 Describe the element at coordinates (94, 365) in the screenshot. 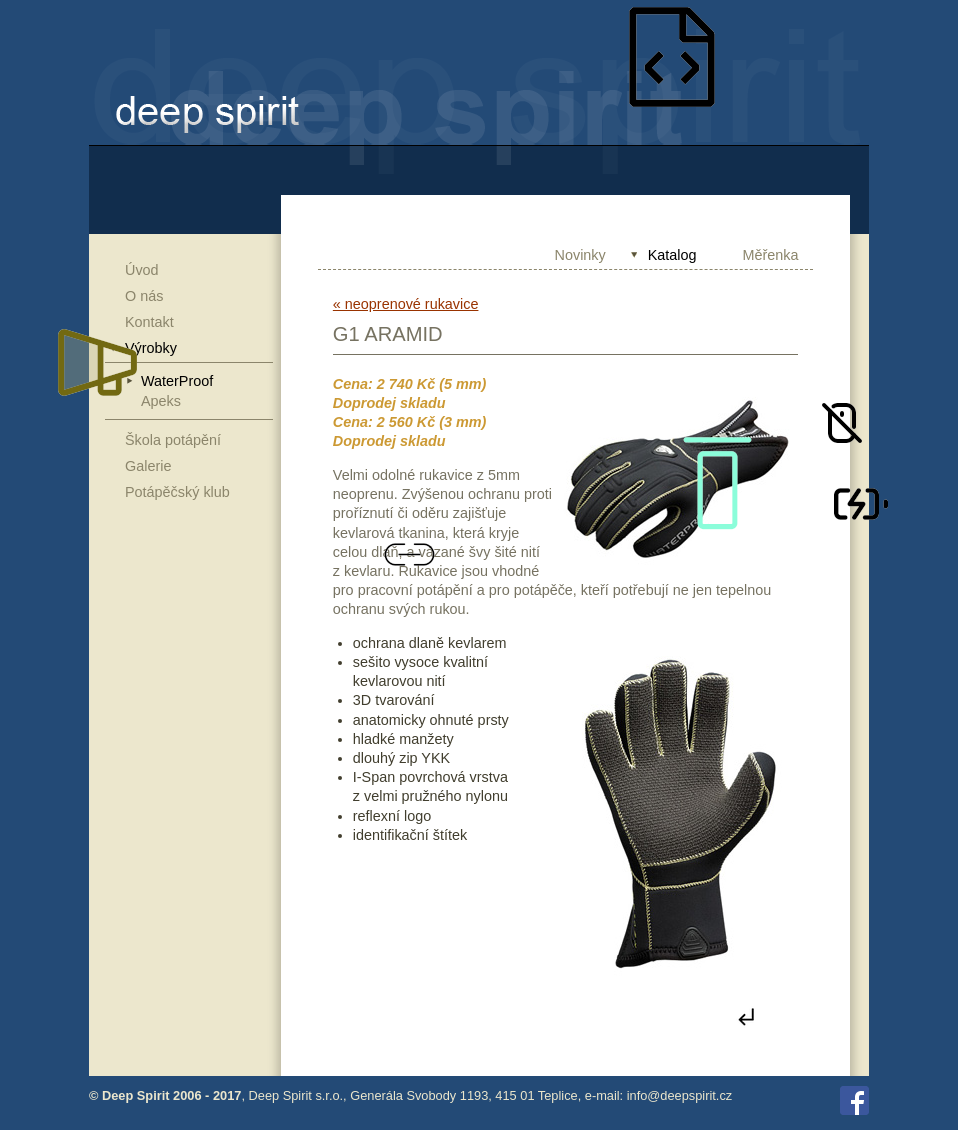

I see `make an announcement or broadcast` at that location.